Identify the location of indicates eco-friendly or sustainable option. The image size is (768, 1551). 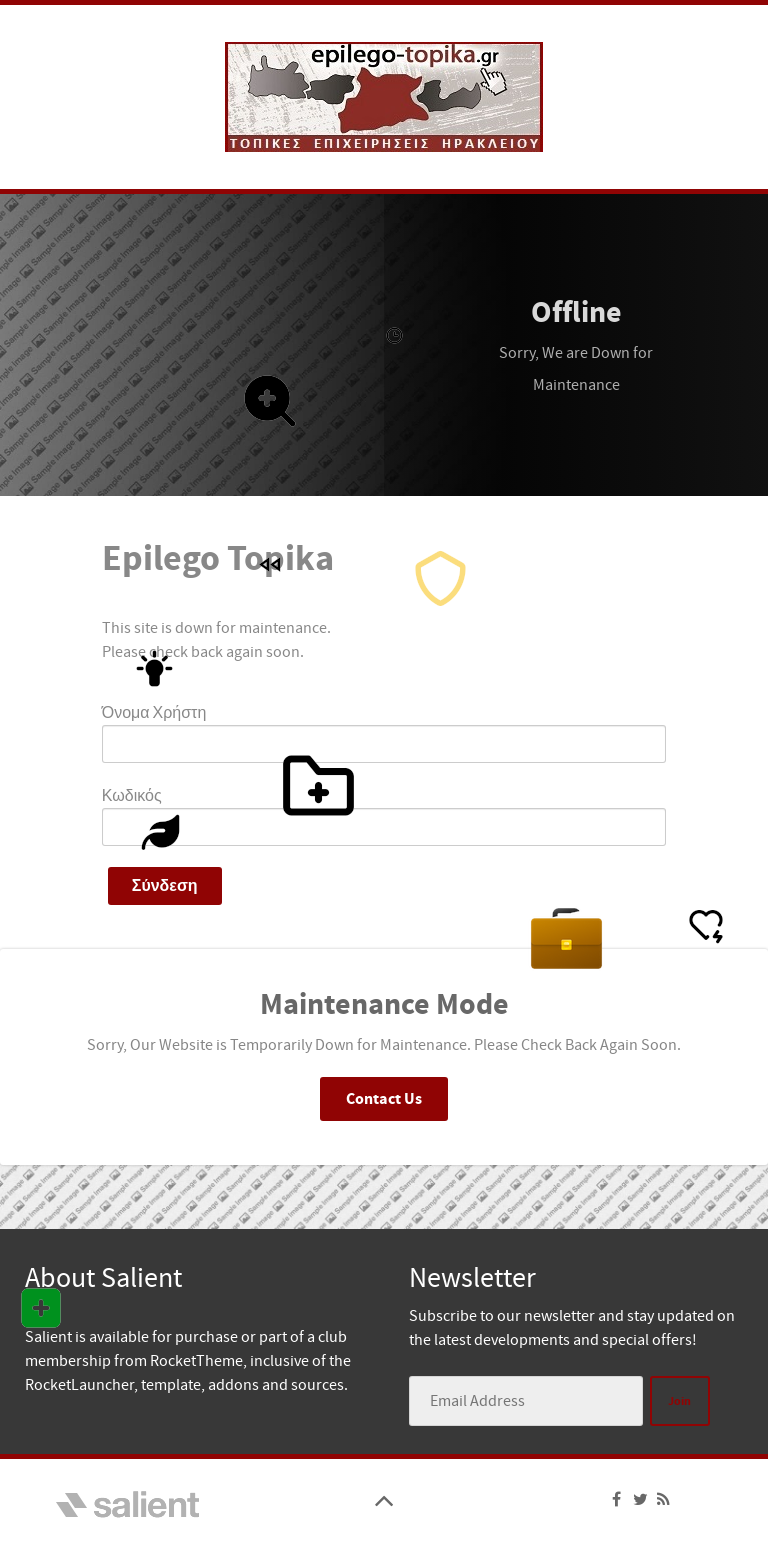
(160, 833).